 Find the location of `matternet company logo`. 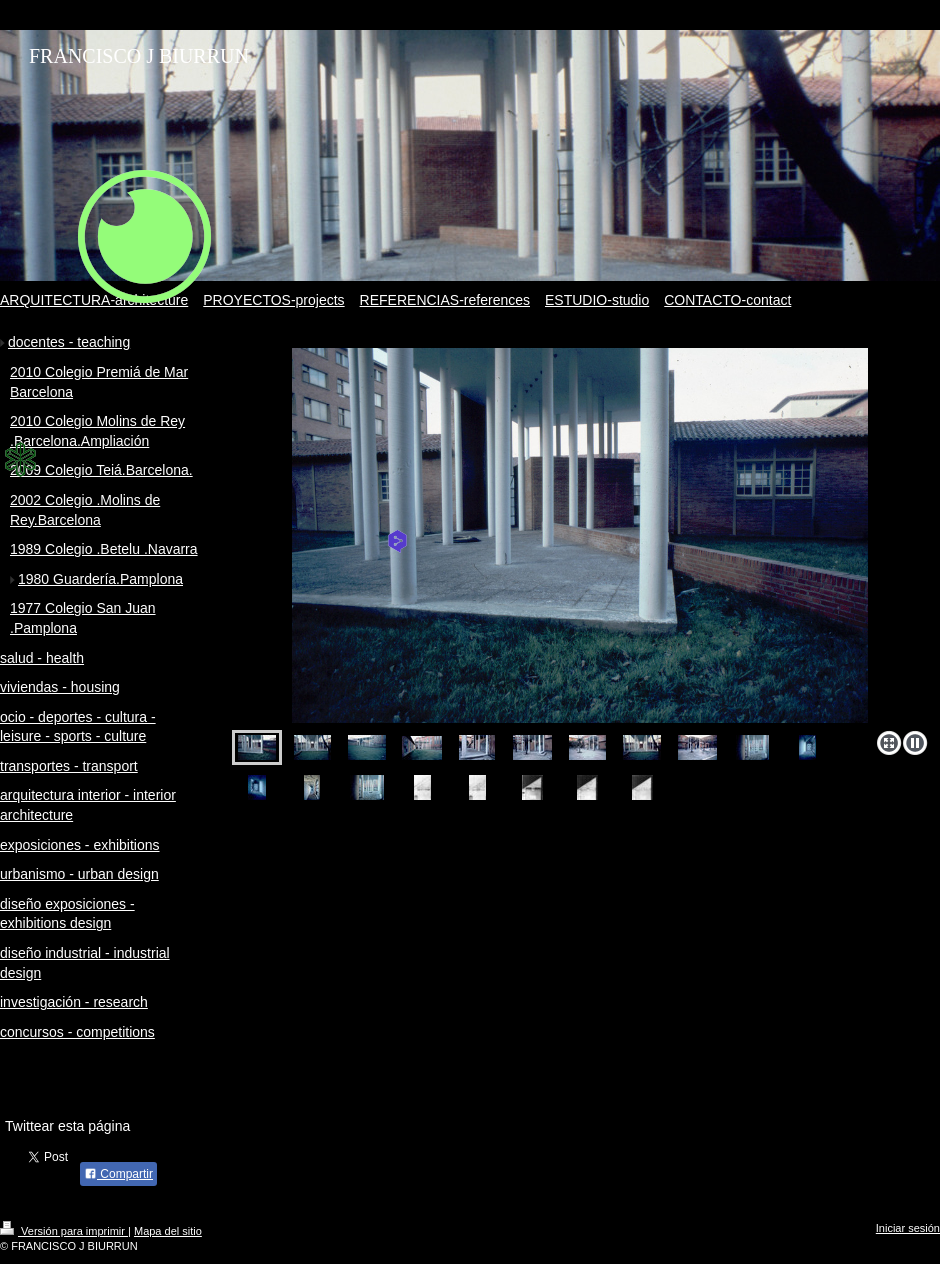

matternet company logo is located at coordinates (20, 459).